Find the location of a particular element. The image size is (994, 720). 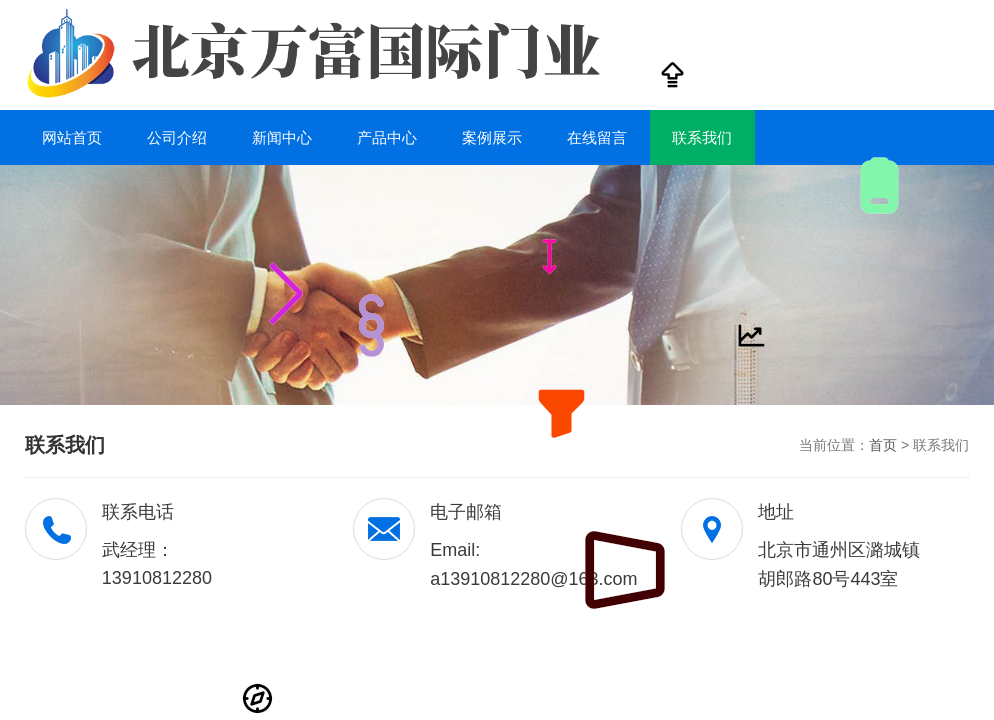

skew or shear object horizontally is located at coordinates (625, 570).